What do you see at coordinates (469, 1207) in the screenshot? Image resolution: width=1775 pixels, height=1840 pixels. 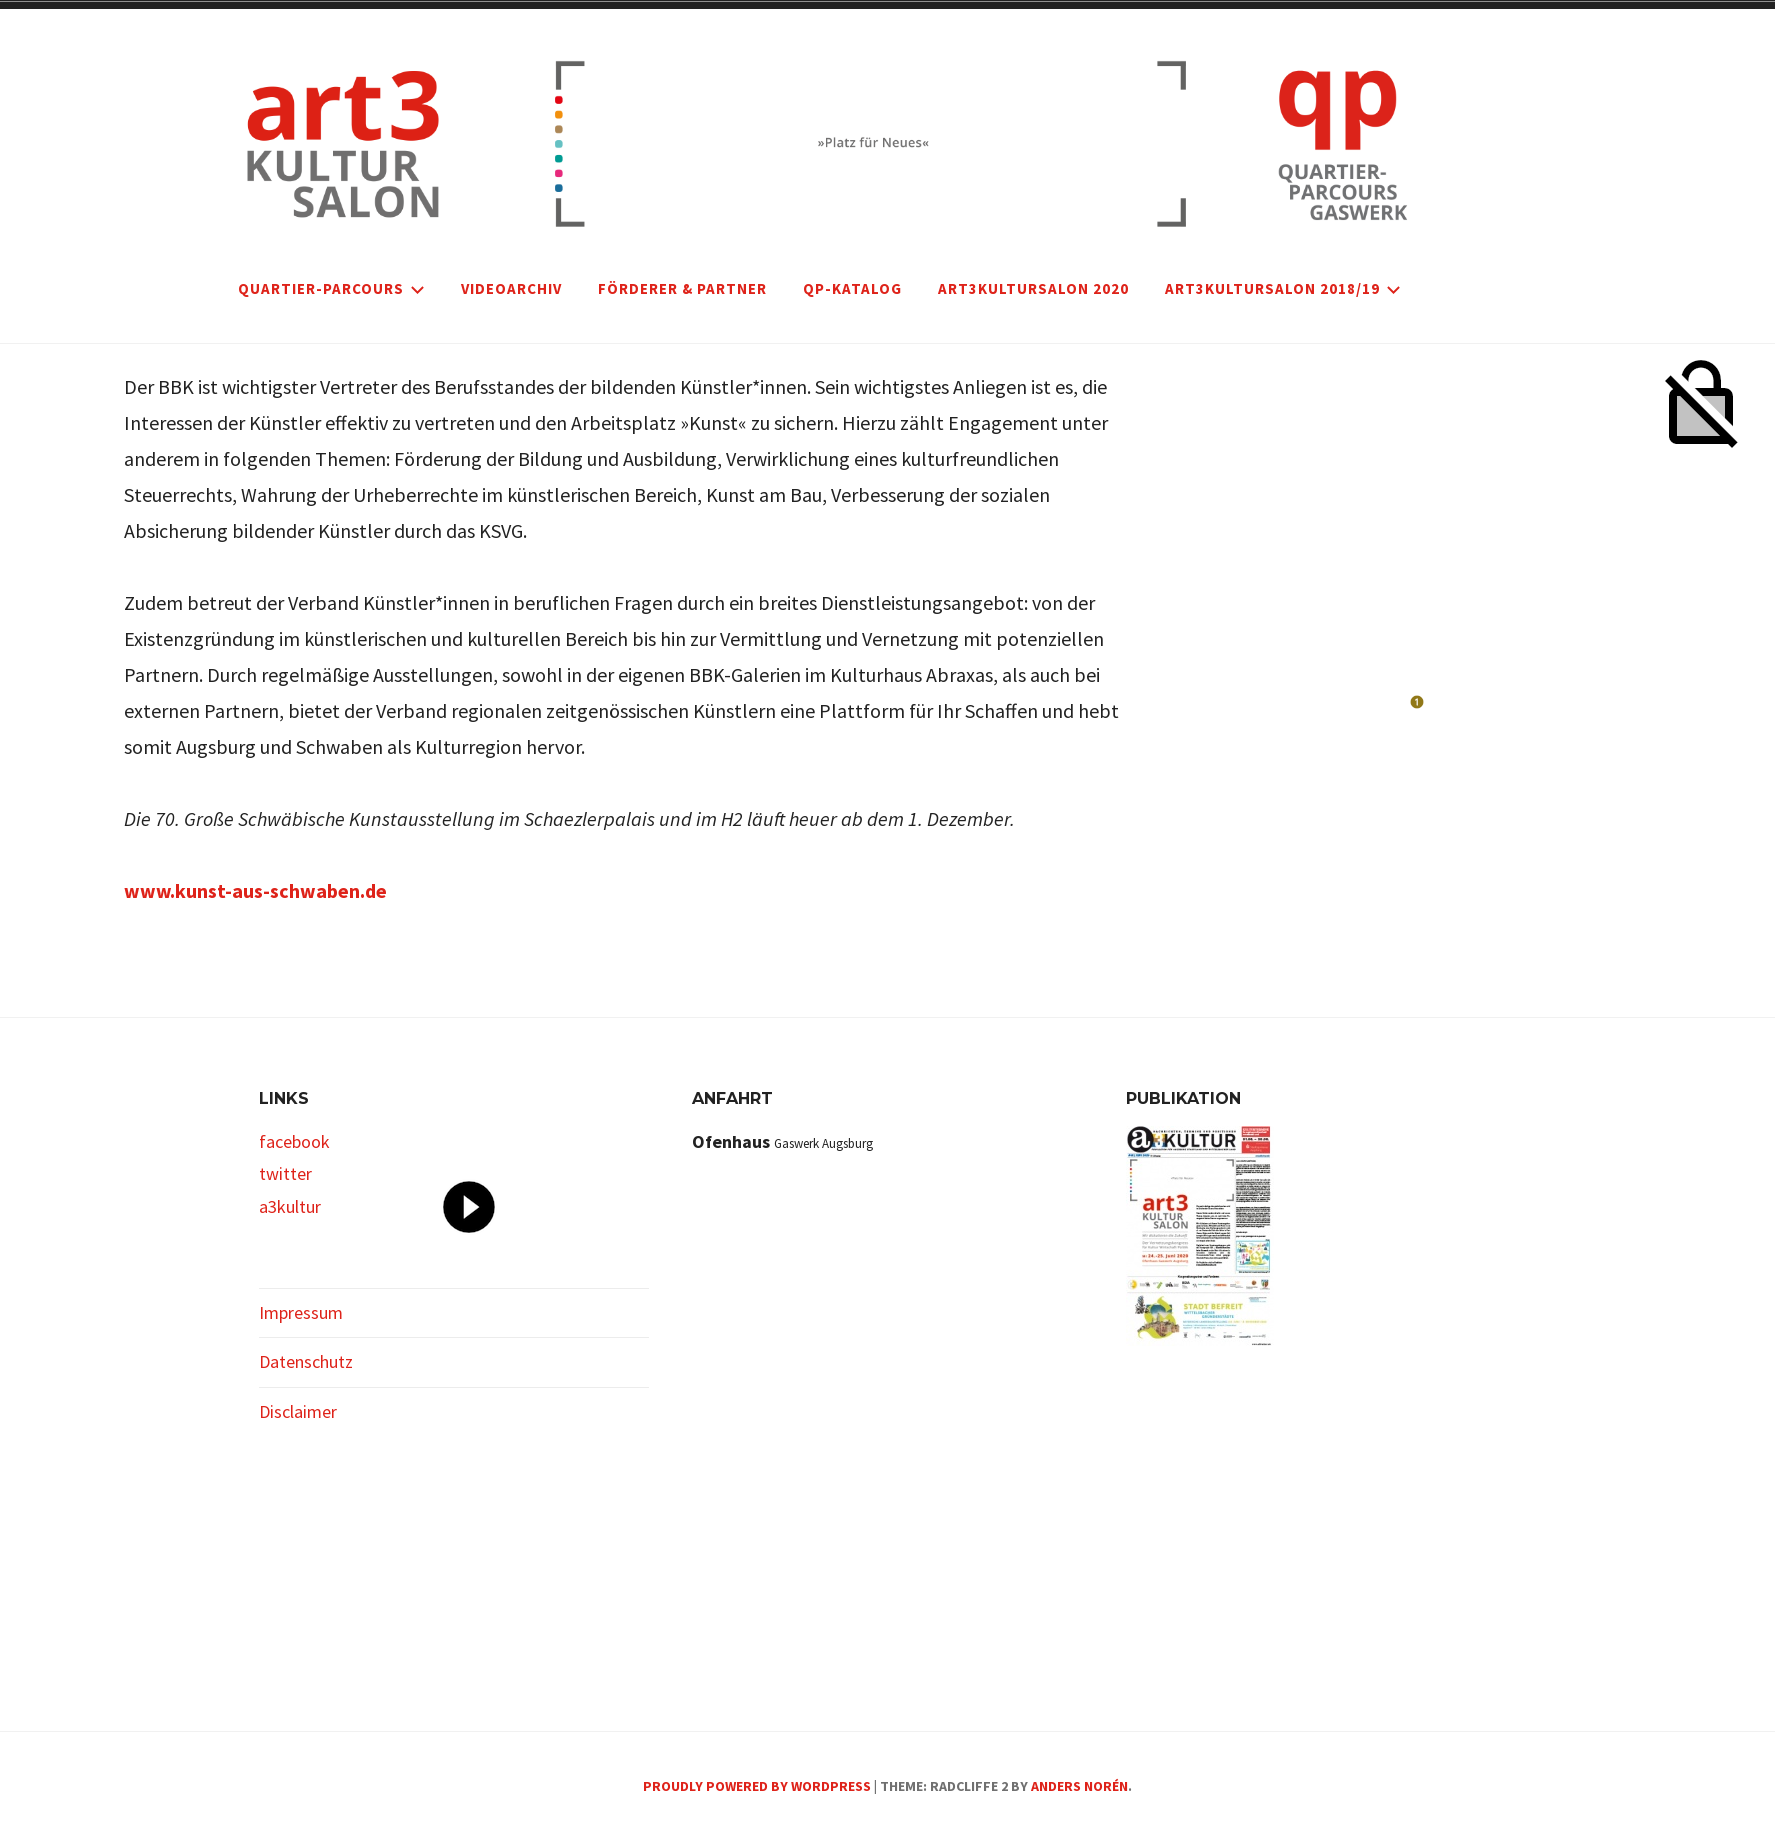 I see `play media or video content` at bounding box center [469, 1207].